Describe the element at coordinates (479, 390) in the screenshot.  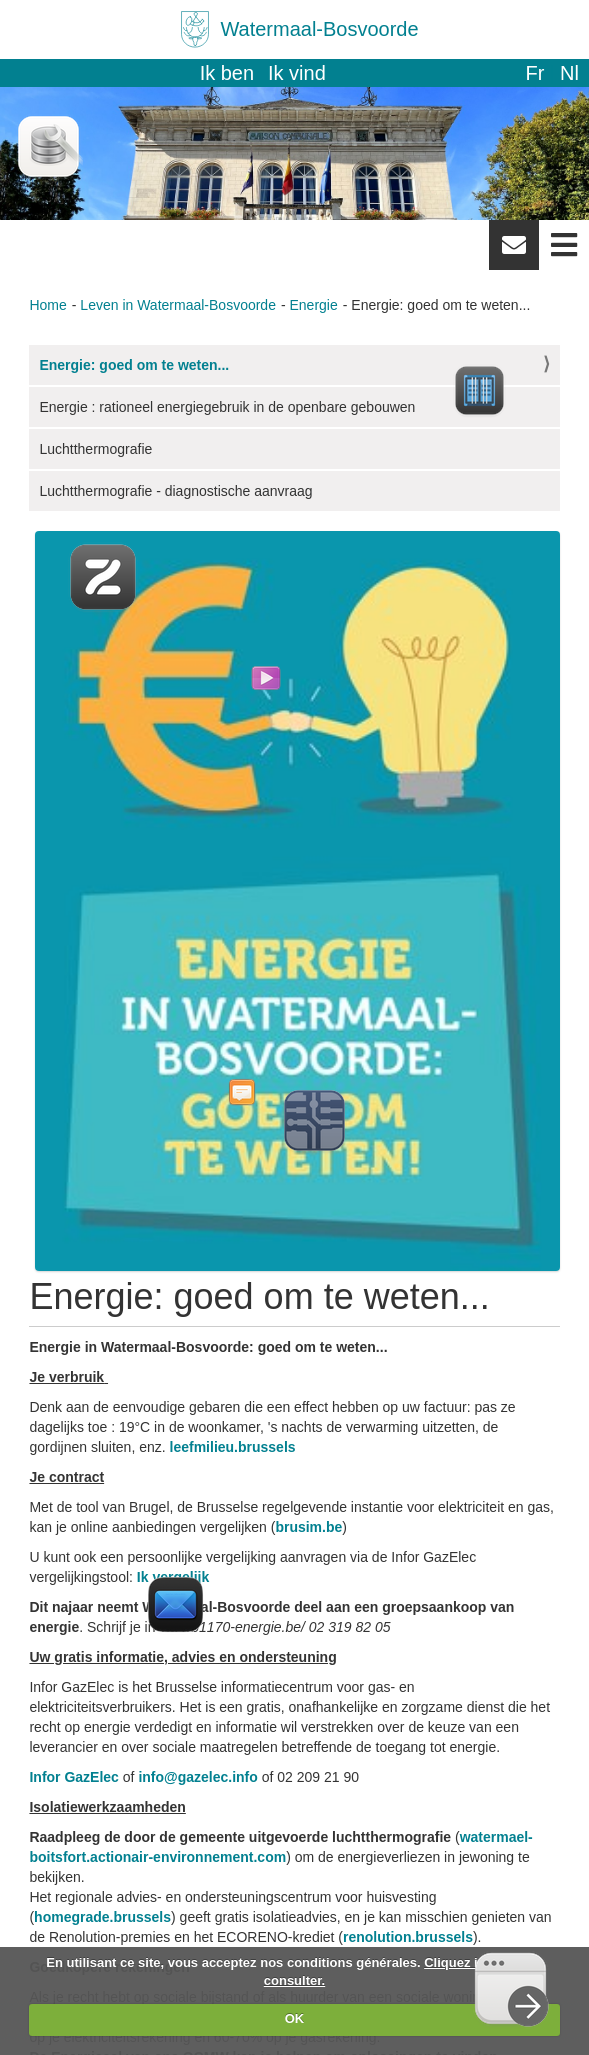
I see `open virtualization container settings` at that location.